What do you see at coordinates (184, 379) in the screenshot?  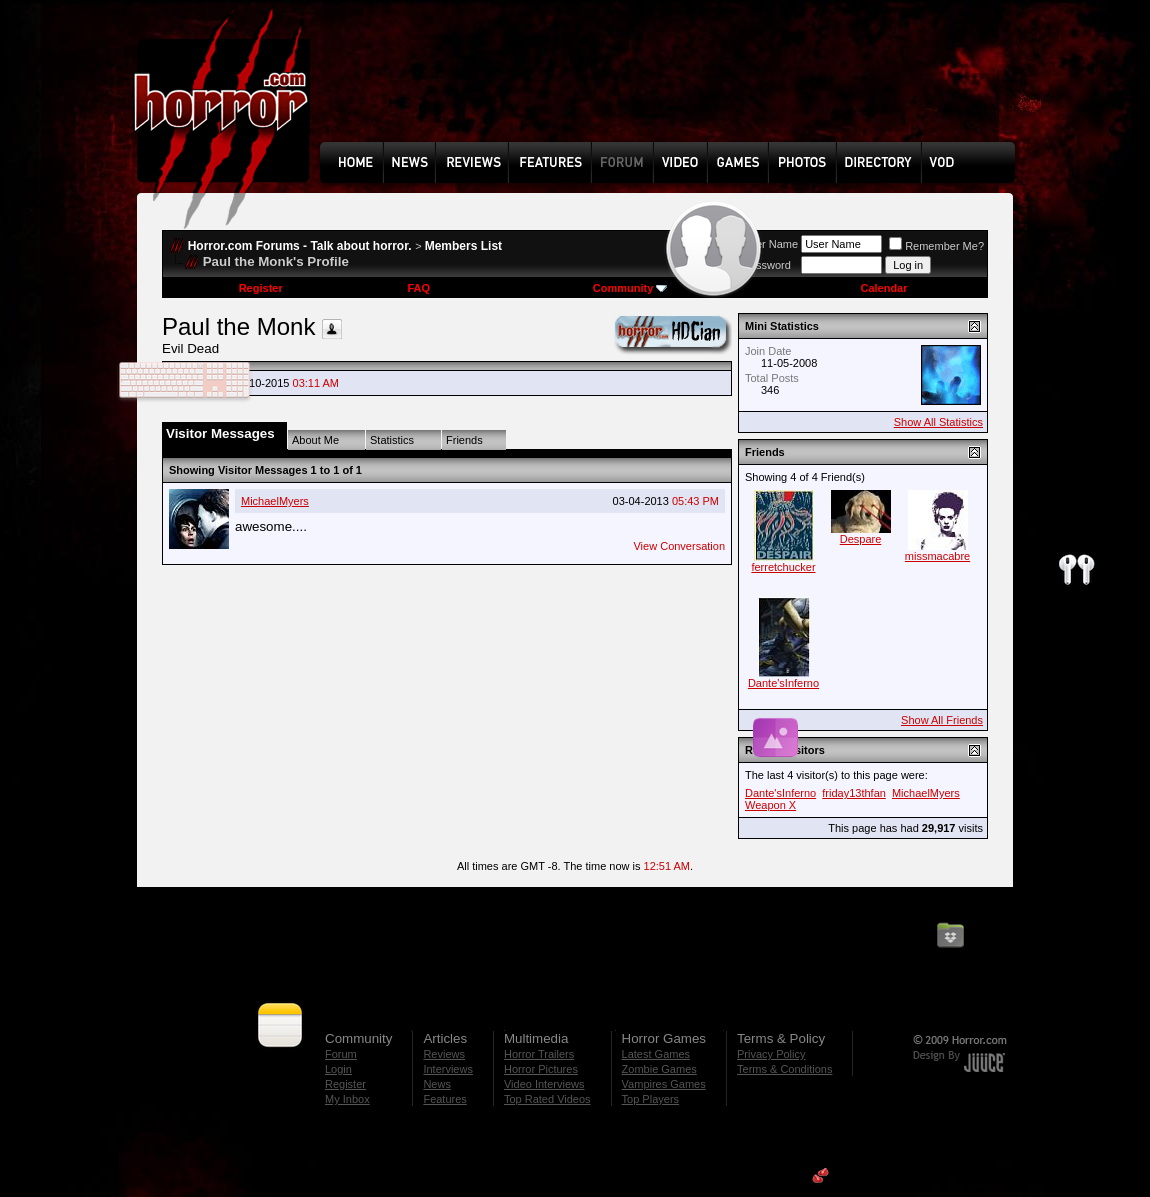 I see `connect a pink bluetooth keyboard` at bounding box center [184, 379].